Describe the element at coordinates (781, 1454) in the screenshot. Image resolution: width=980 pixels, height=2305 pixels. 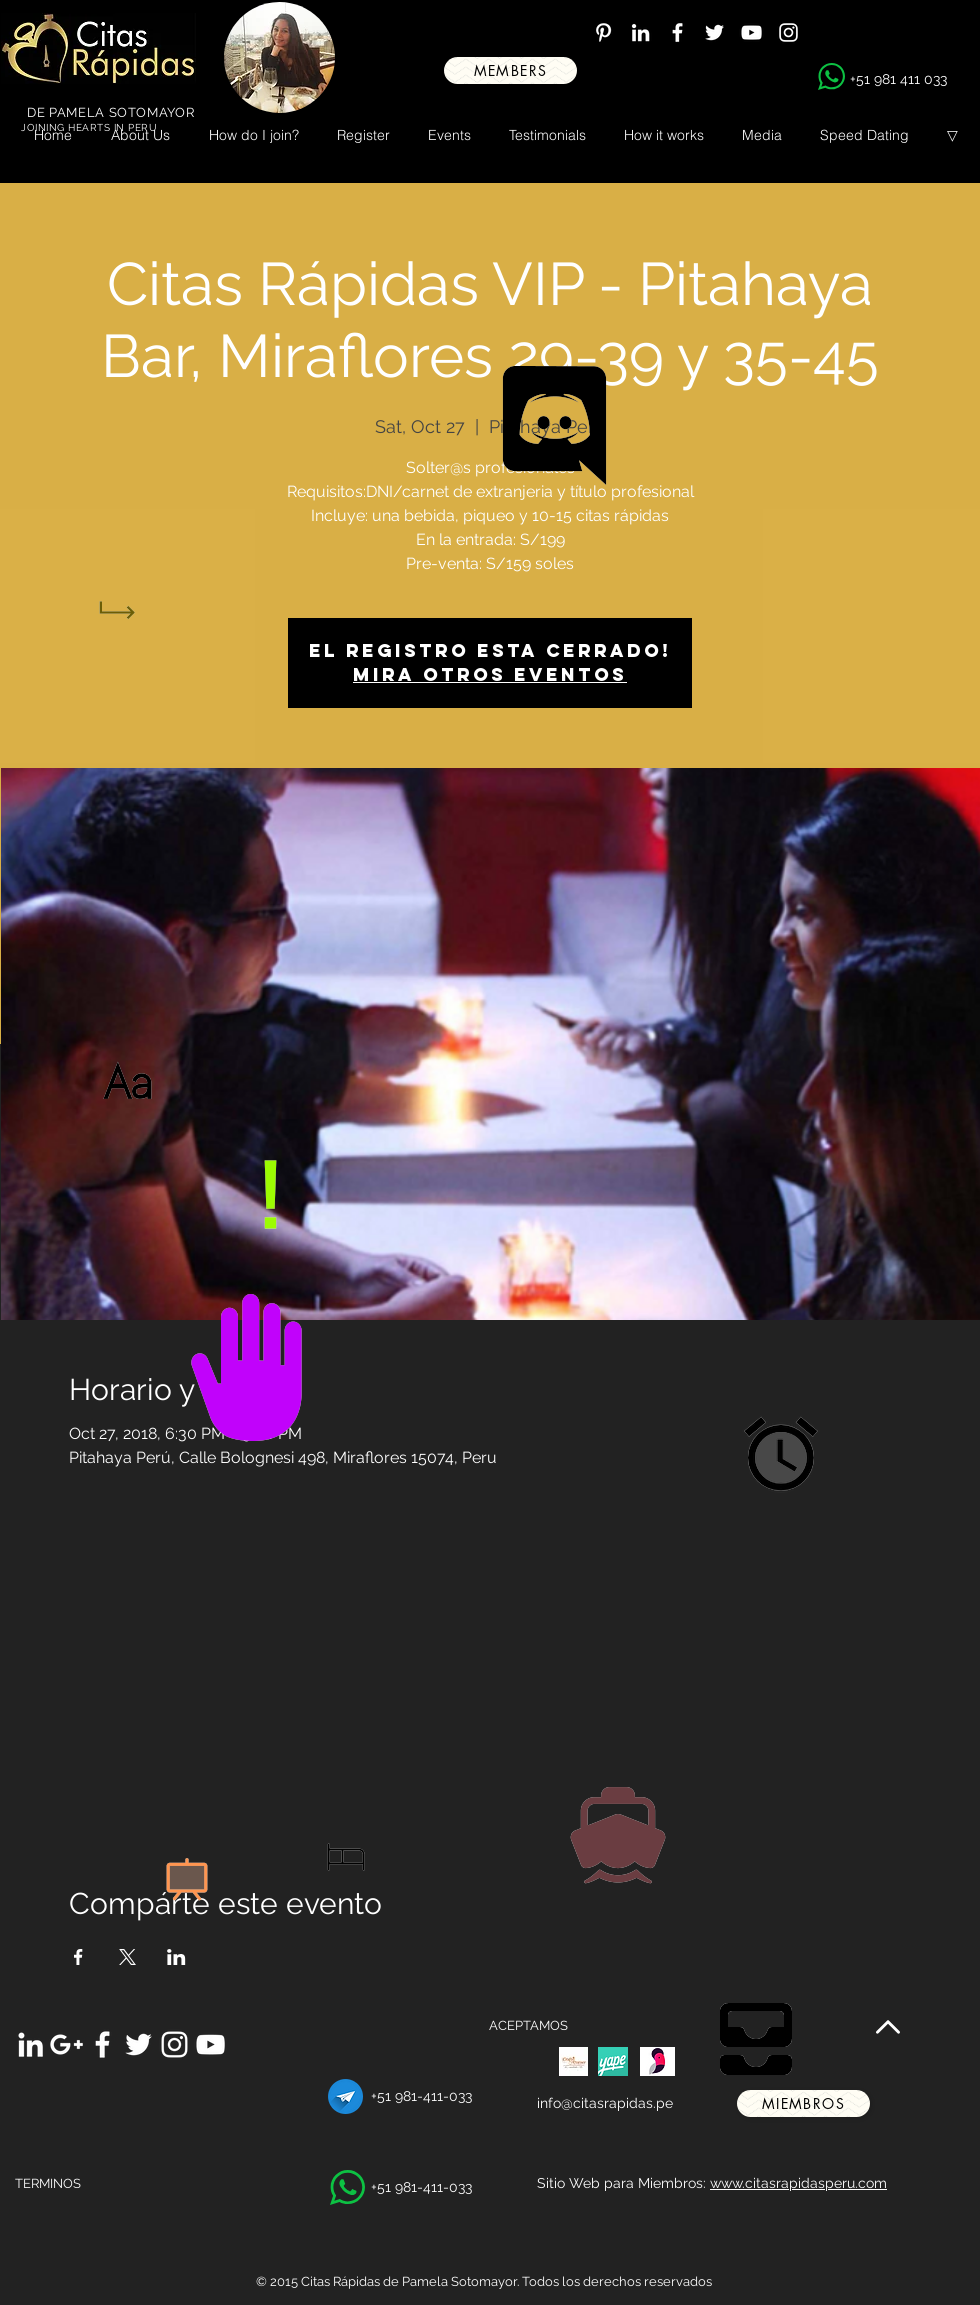
I see `set or manage alarms` at that location.